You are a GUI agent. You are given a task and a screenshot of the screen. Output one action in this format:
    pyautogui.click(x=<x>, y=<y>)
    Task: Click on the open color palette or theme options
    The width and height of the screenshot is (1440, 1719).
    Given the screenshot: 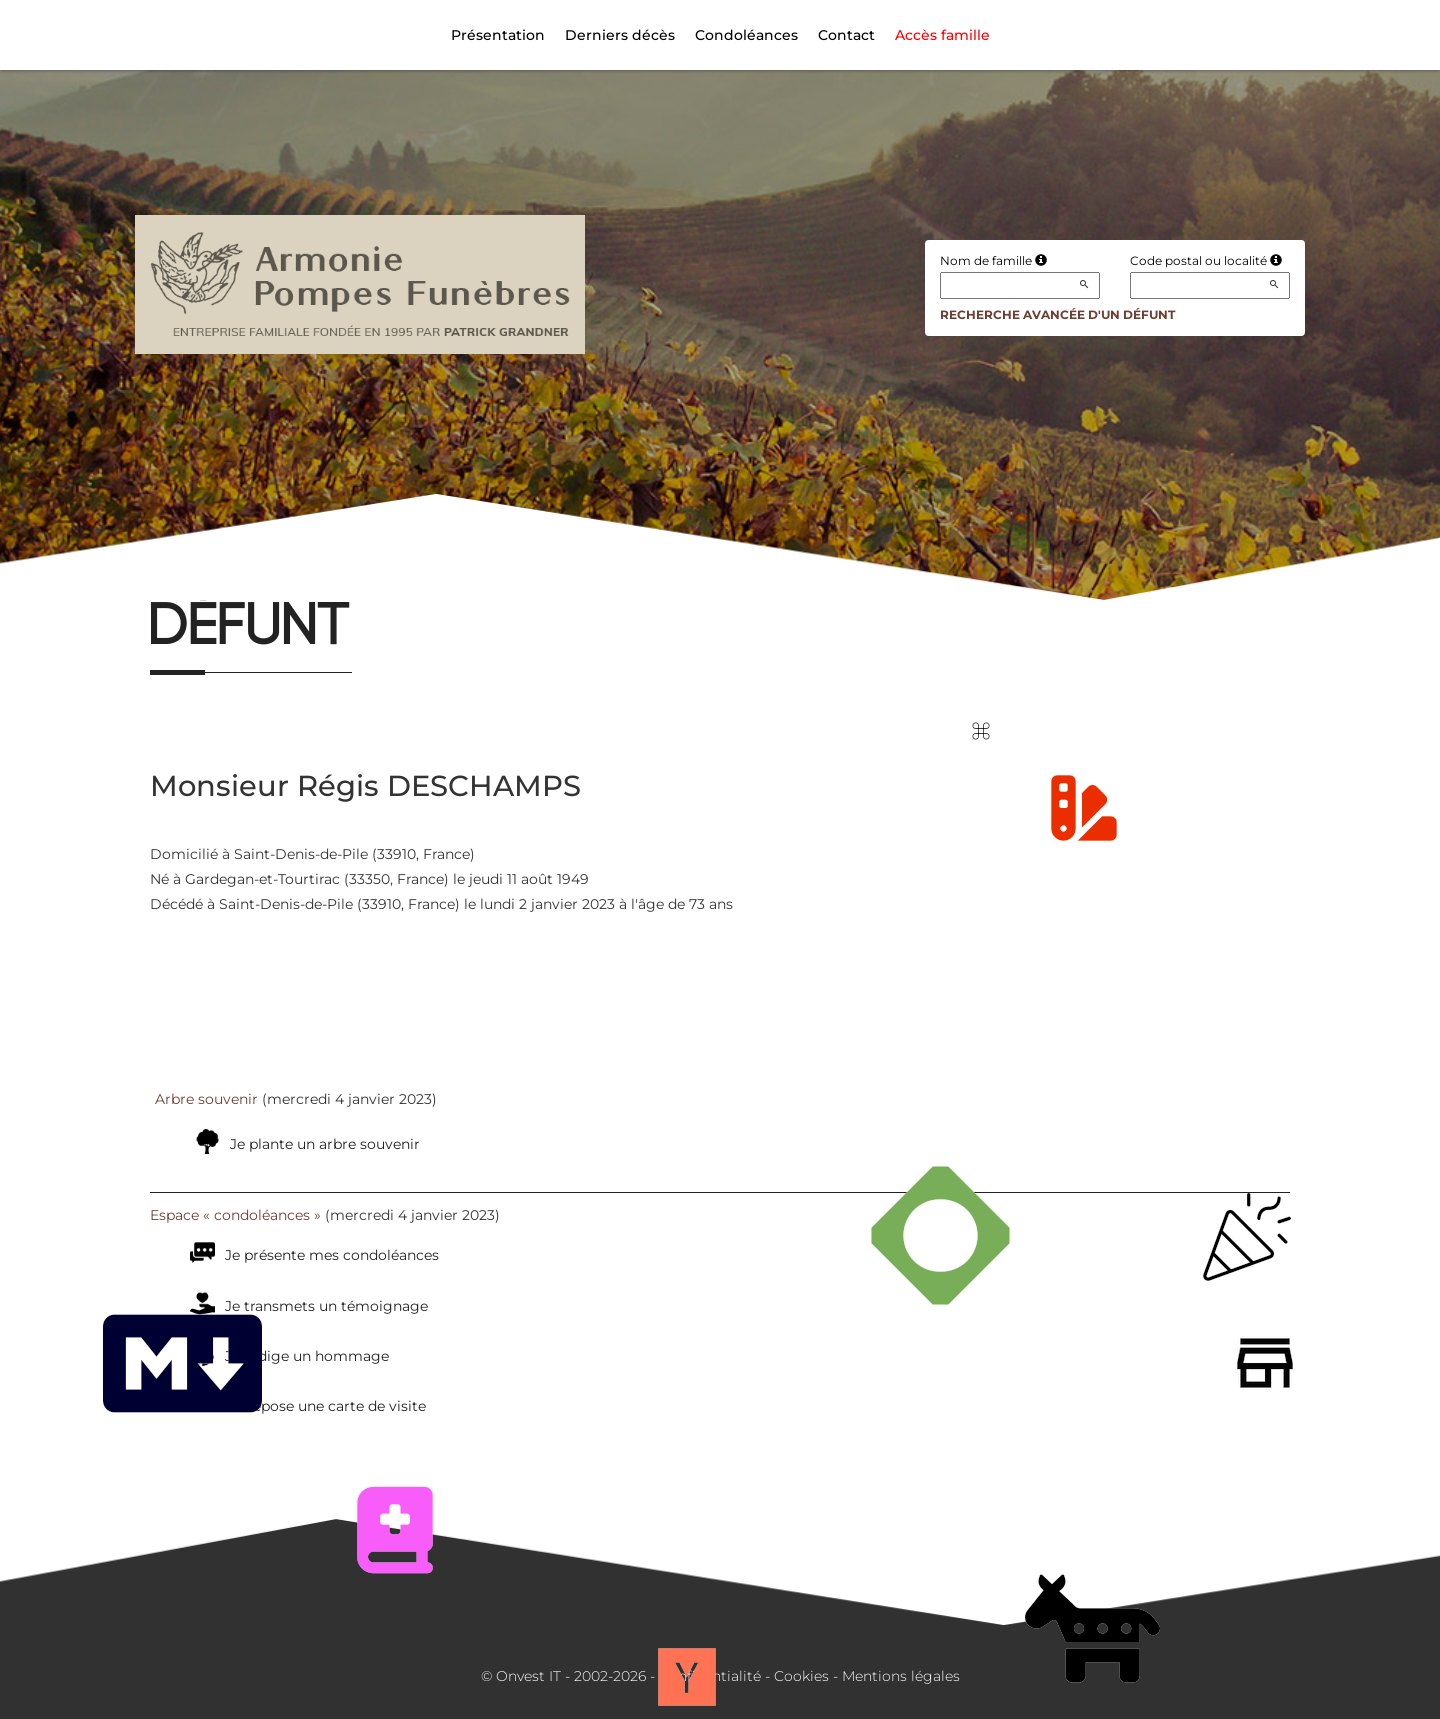 What is the action you would take?
    pyautogui.click(x=1084, y=808)
    